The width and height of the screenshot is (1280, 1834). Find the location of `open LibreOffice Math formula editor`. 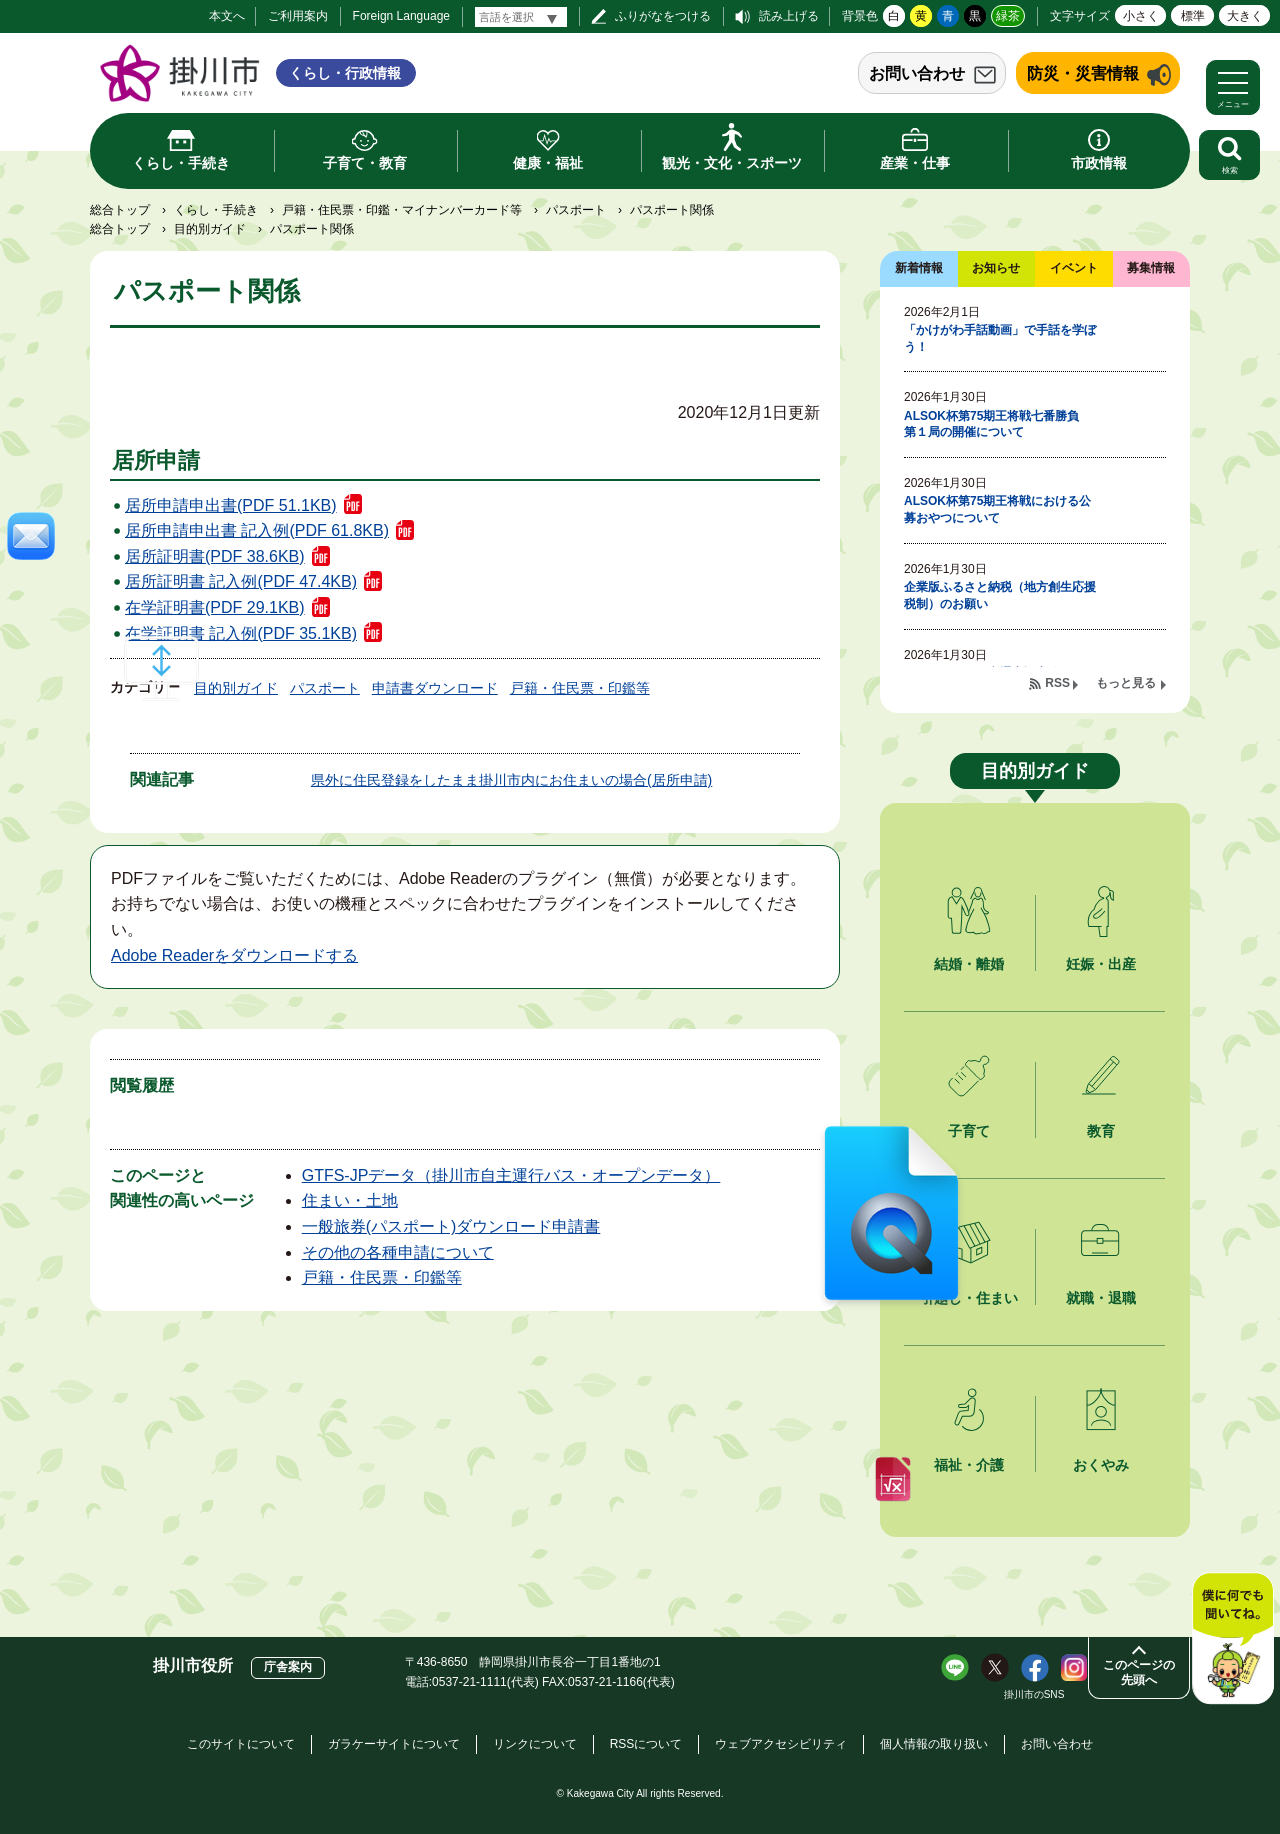

open LibreOffice Math formula editor is located at coordinates (893, 1479).